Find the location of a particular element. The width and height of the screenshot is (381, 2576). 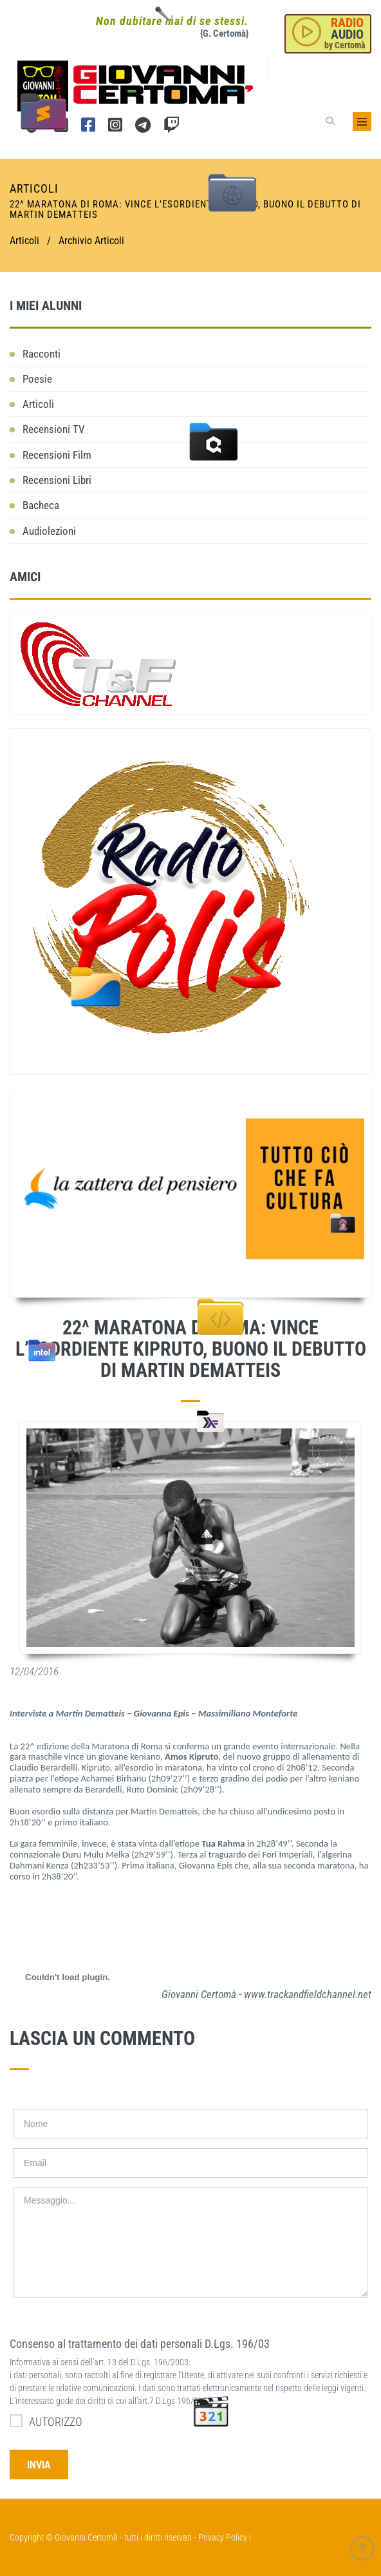

folder containing emoji or emoticon files is located at coordinates (342, 1224).